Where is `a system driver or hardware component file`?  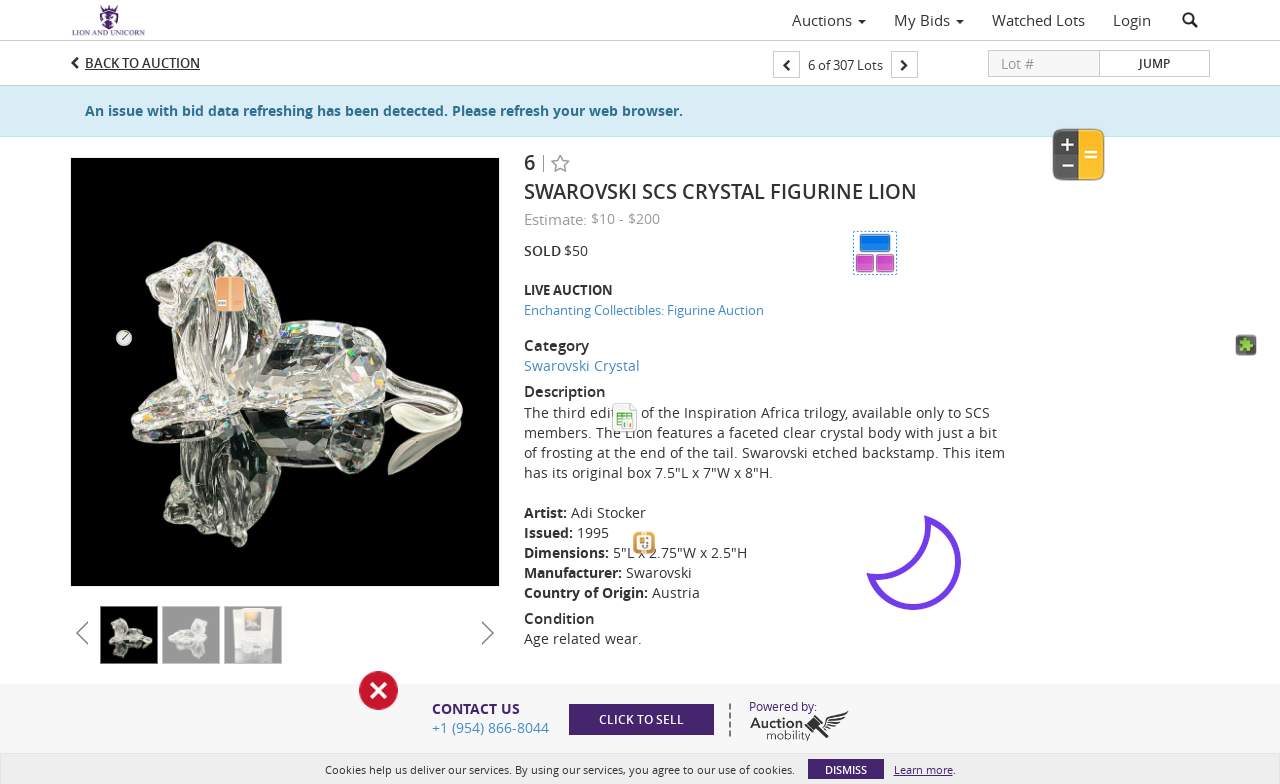 a system driver or hardware component file is located at coordinates (644, 543).